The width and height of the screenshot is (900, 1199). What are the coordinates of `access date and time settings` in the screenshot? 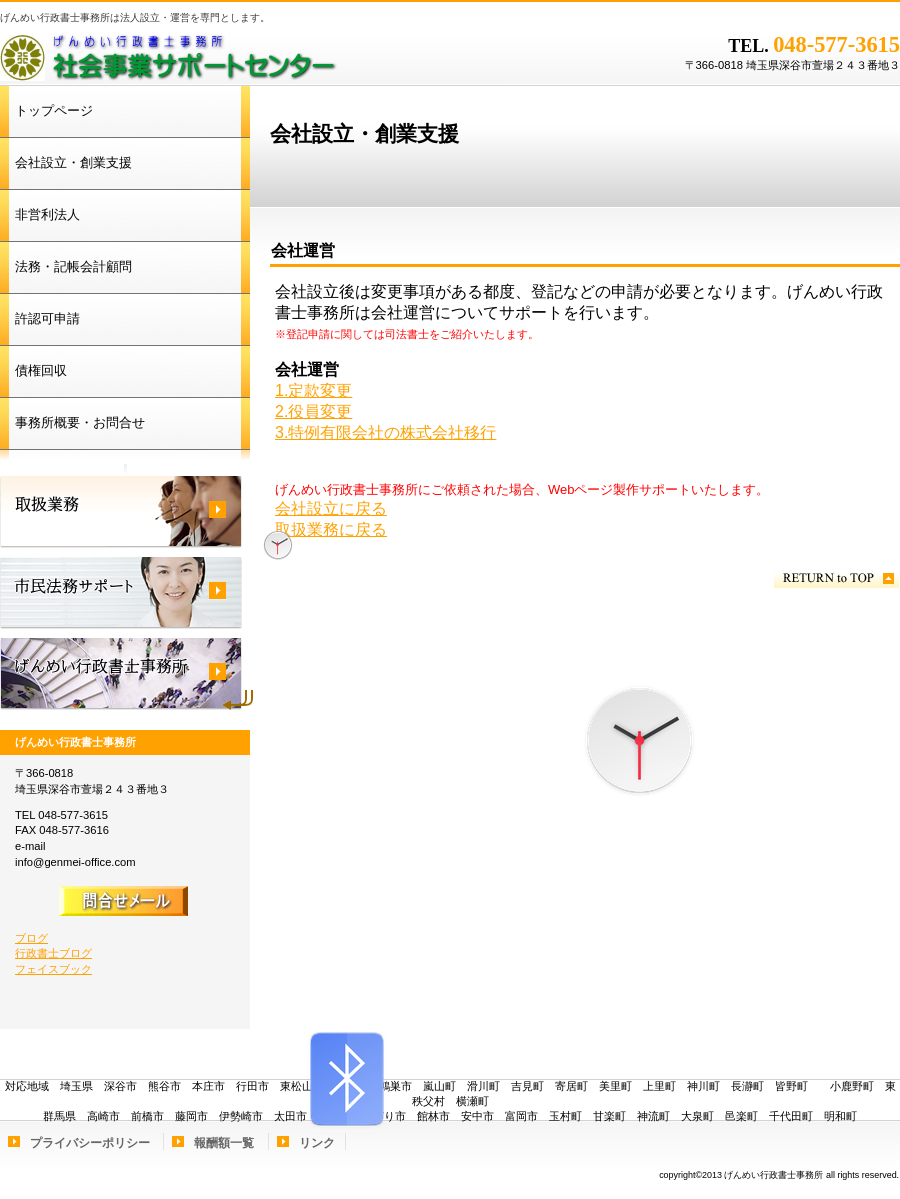 It's located at (278, 545).